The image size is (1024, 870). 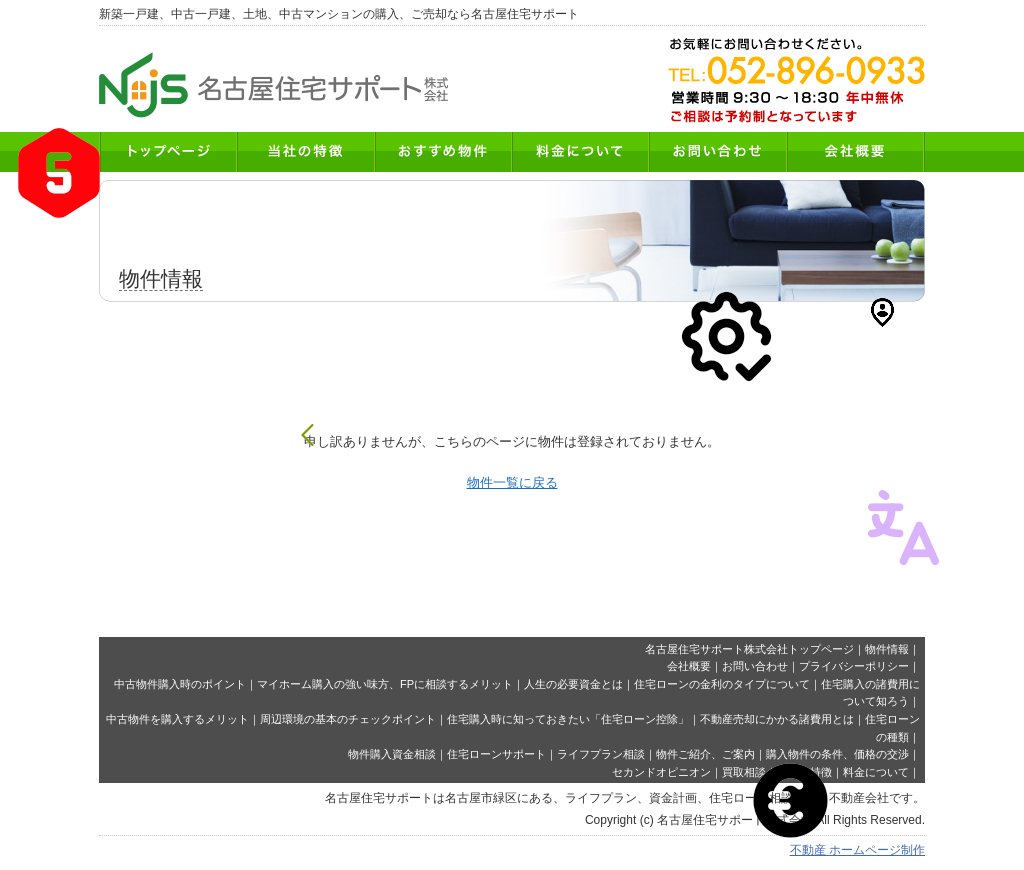 I want to click on settings saved successfully, so click(x=726, y=336).